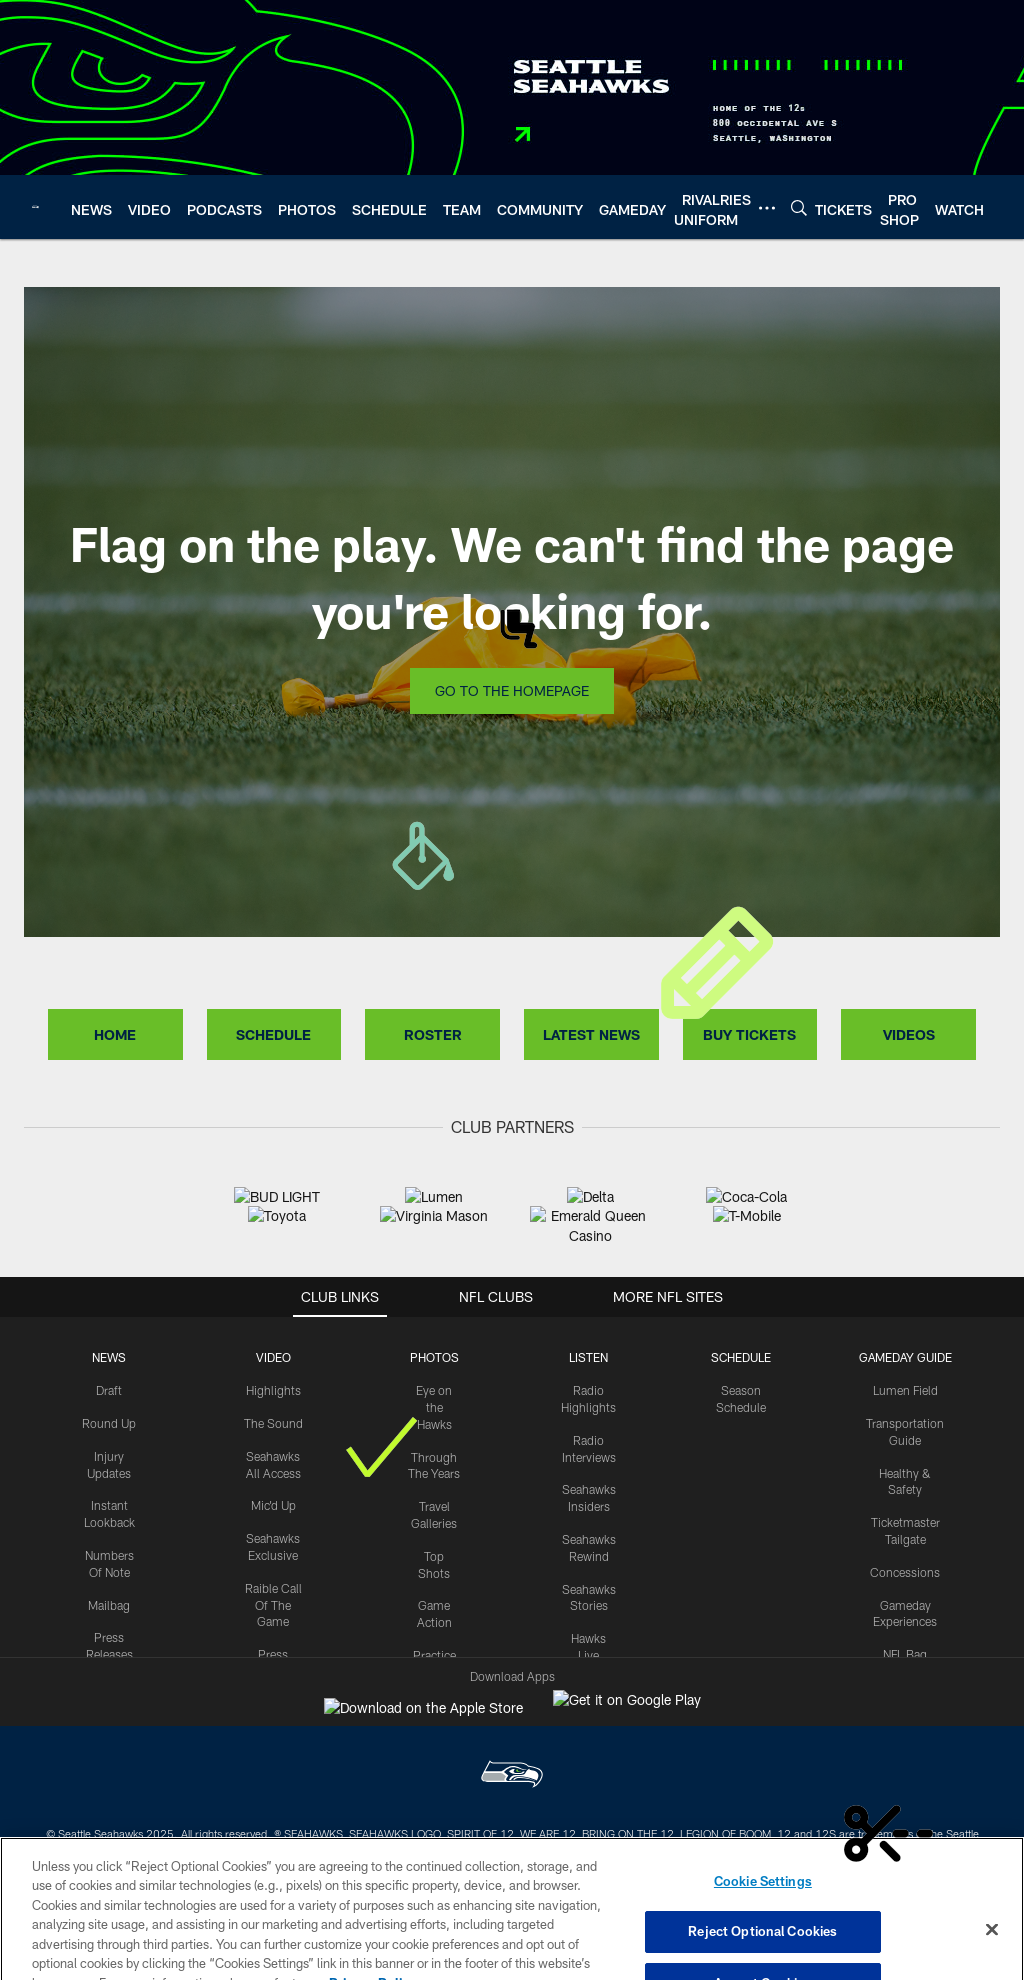  Describe the element at coordinates (715, 965) in the screenshot. I see `edit content or settings` at that location.